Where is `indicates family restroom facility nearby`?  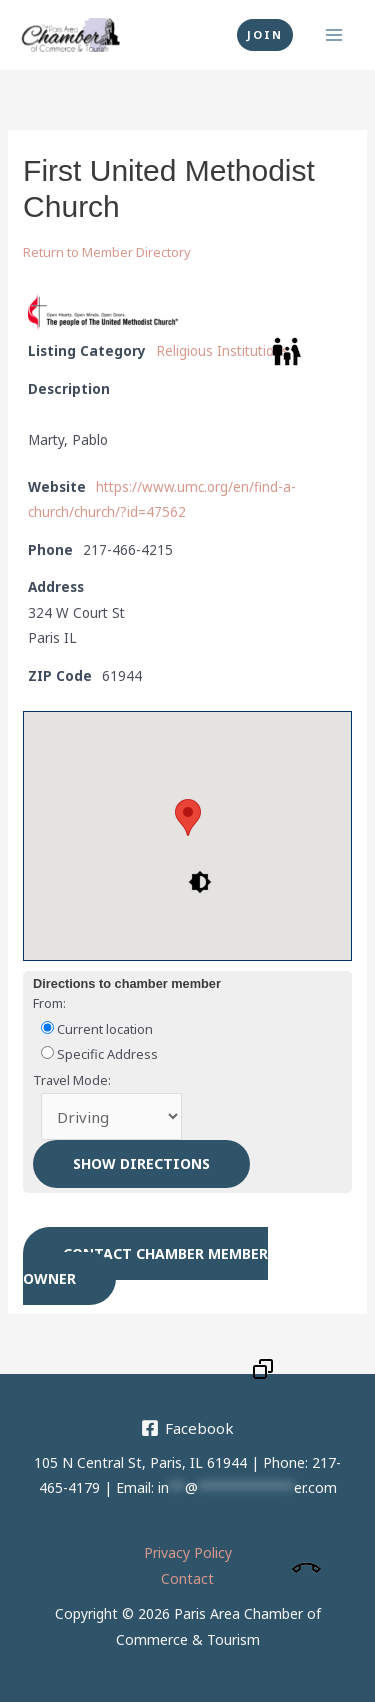
indicates family restroom facility nearby is located at coordinates (286, 351).